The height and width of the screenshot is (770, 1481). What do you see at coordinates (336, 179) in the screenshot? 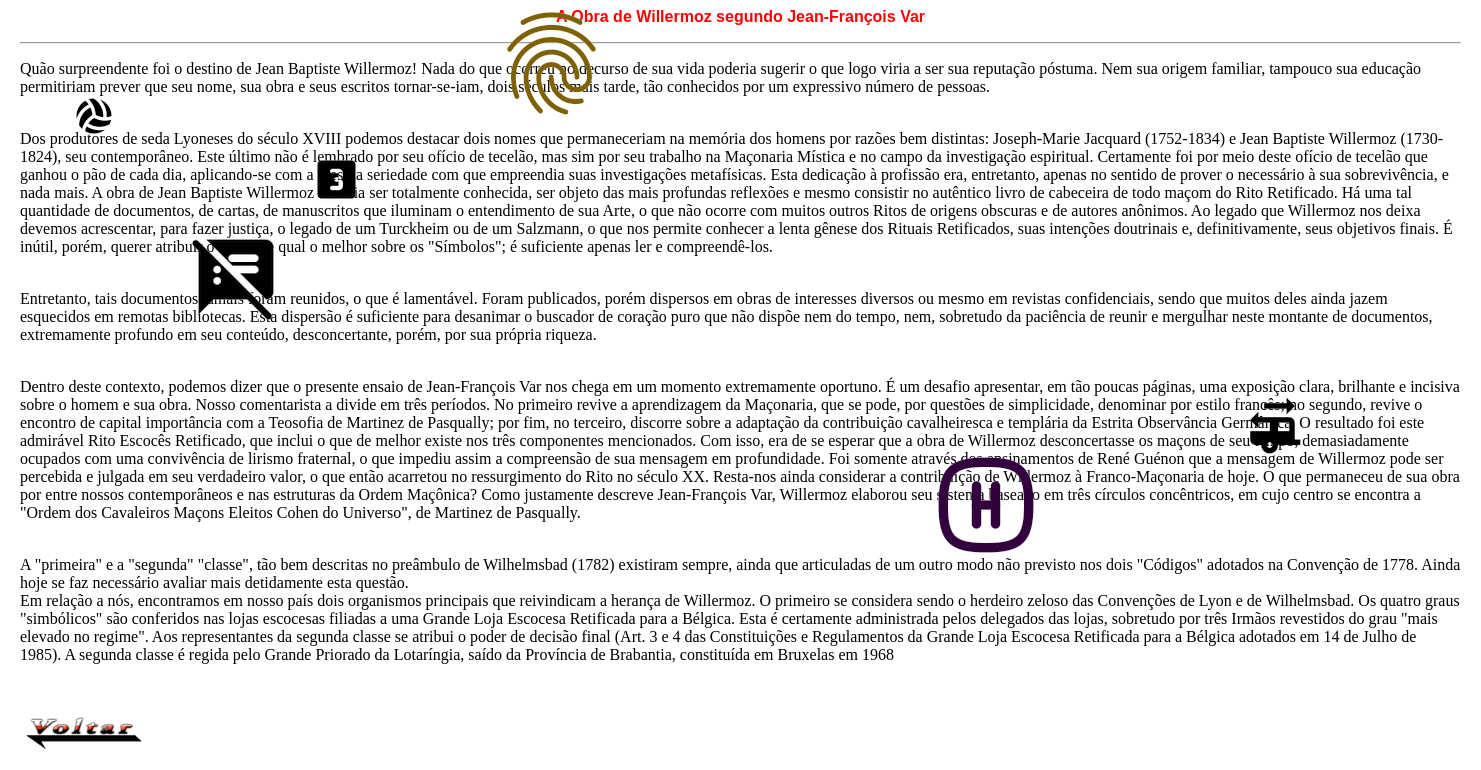
I see `step 3 in a multi-step process` at bounding box center [336, 179].